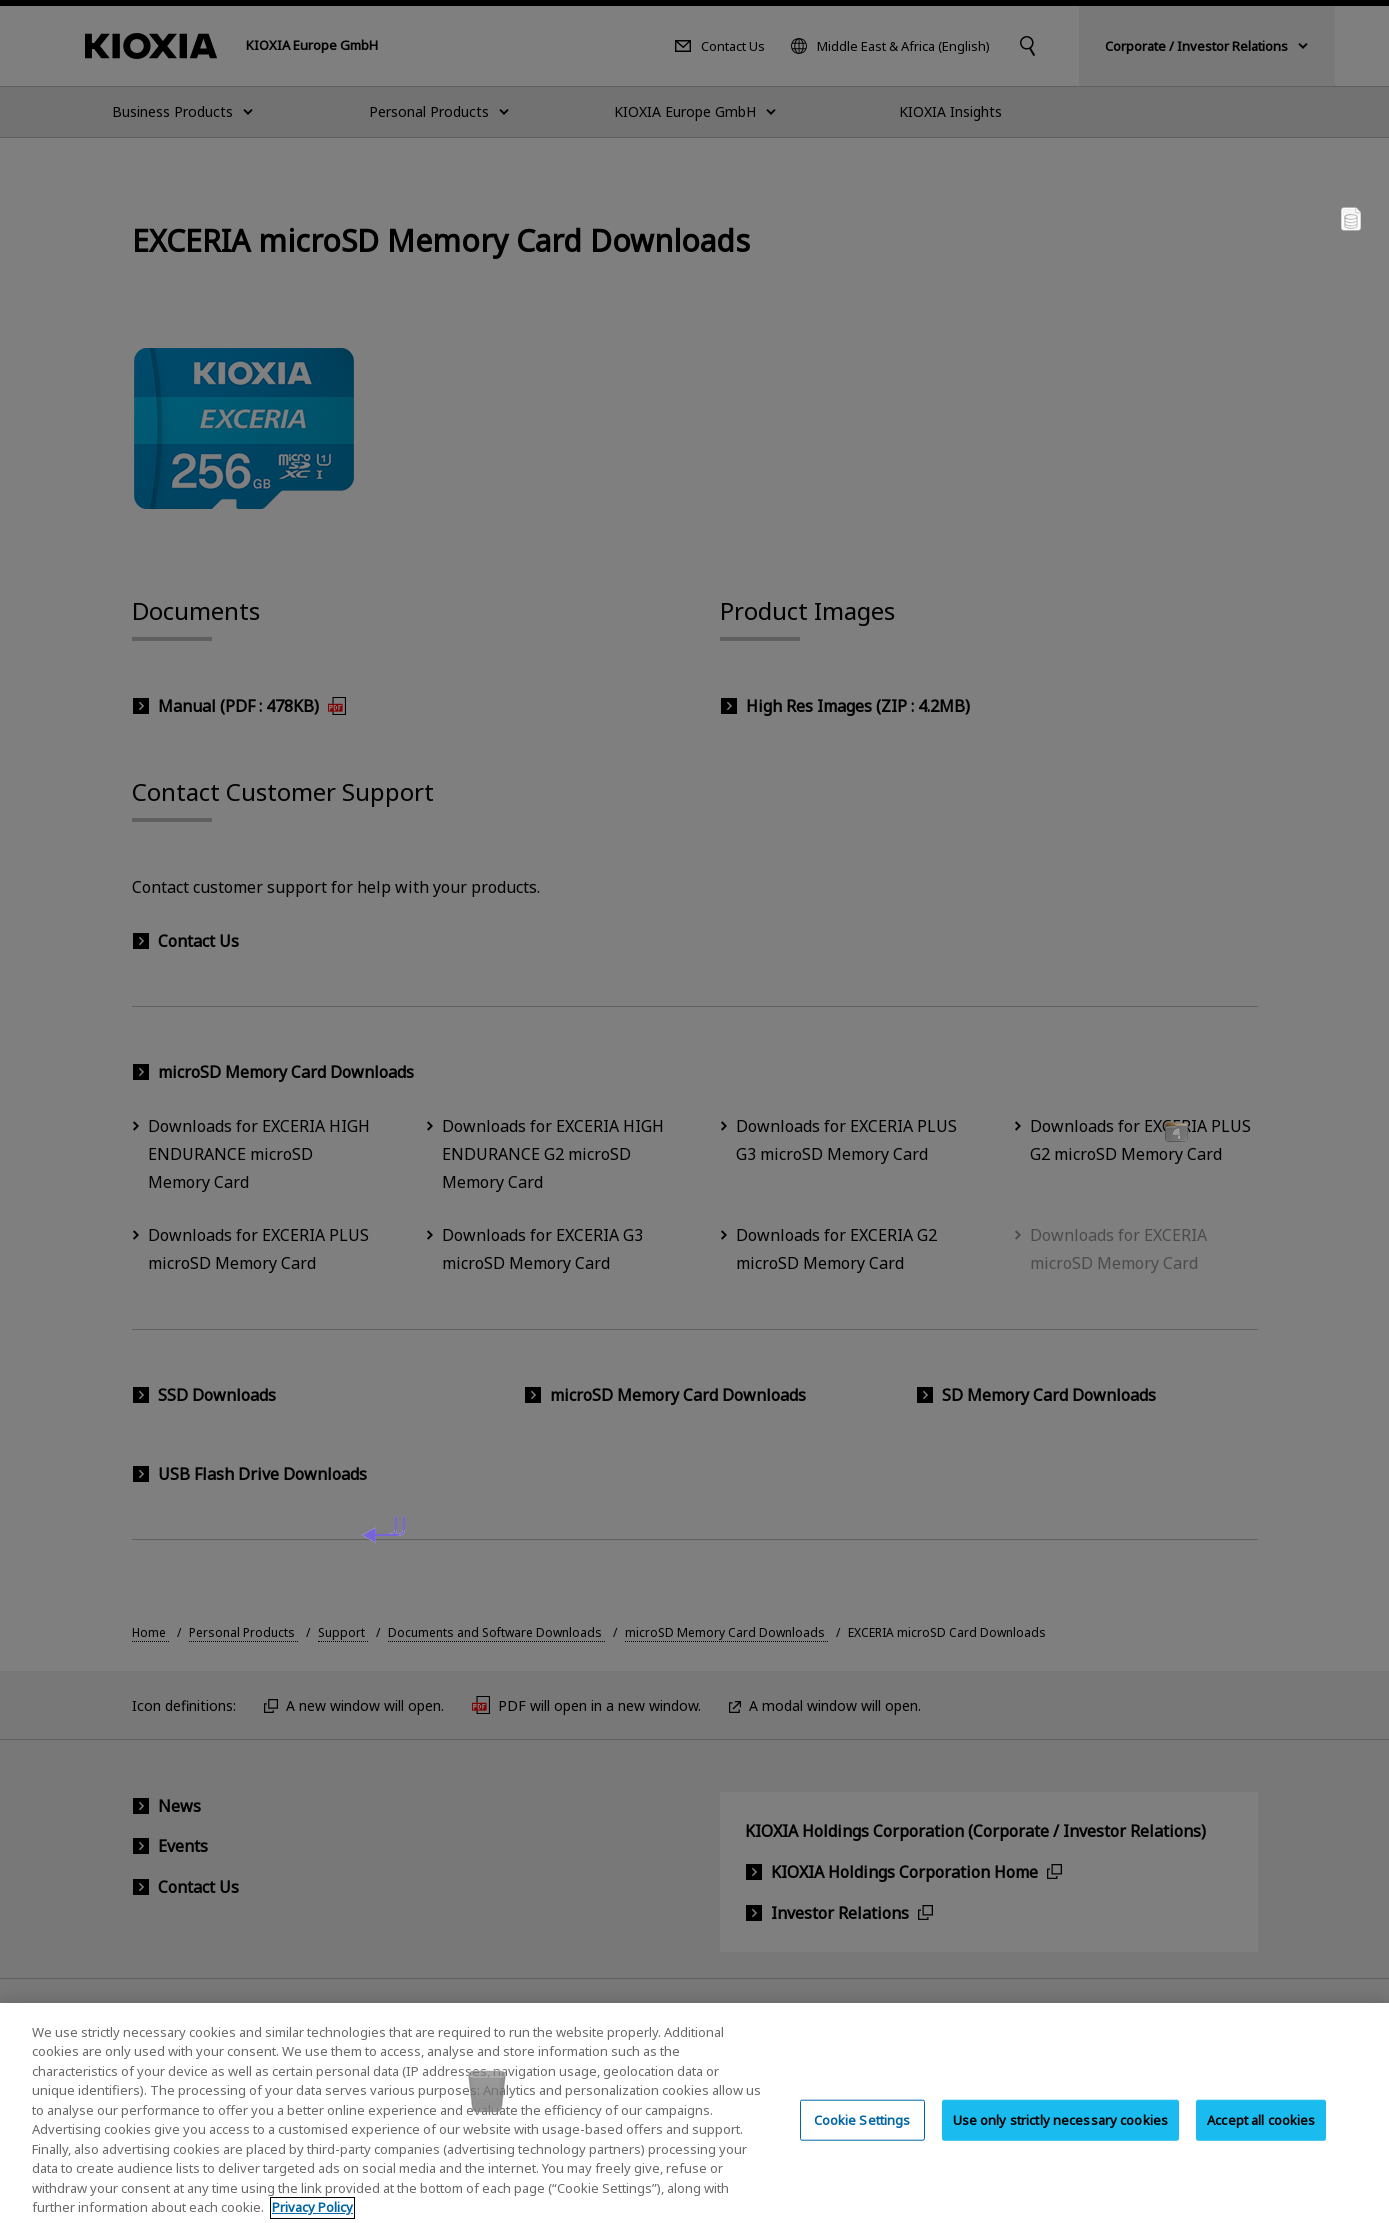  Describe the element at coordinates (383, 1526) in the screenshot. I see `reply to all recipients of an email` at that location.